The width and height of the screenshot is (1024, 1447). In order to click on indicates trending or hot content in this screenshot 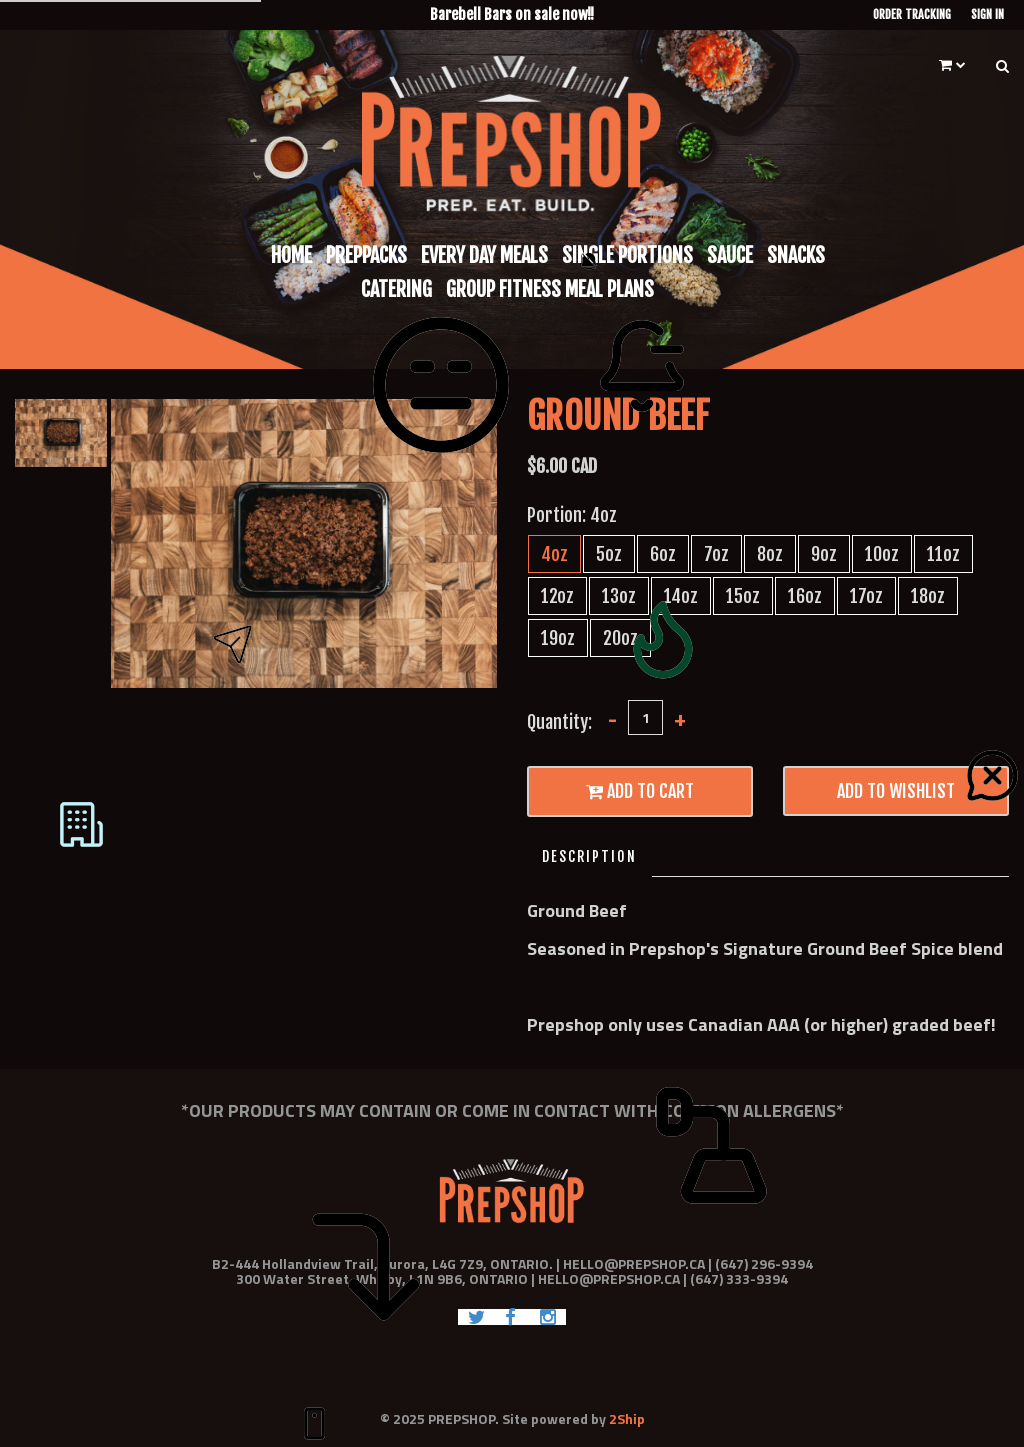, I will do `click(663, 638)`.